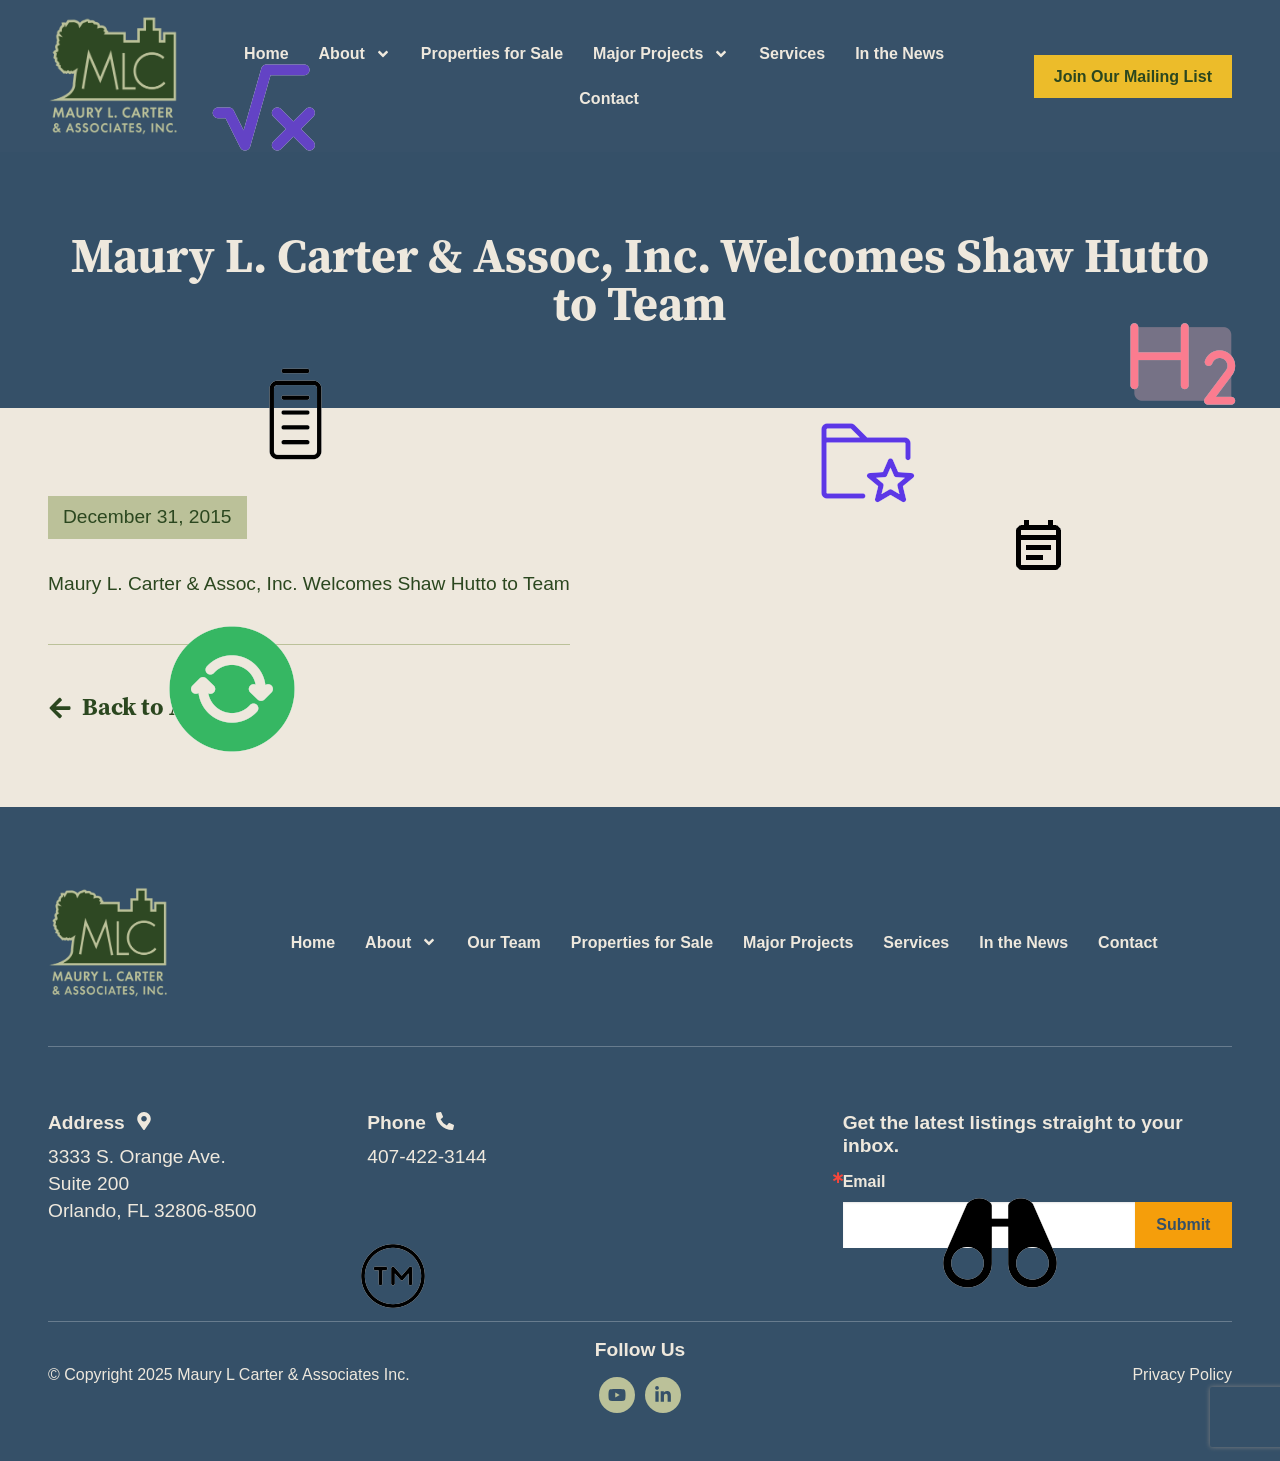  Describe the element at coordinates (266, 107) in the screenshot. I see `access calculator or math functions` at that location.